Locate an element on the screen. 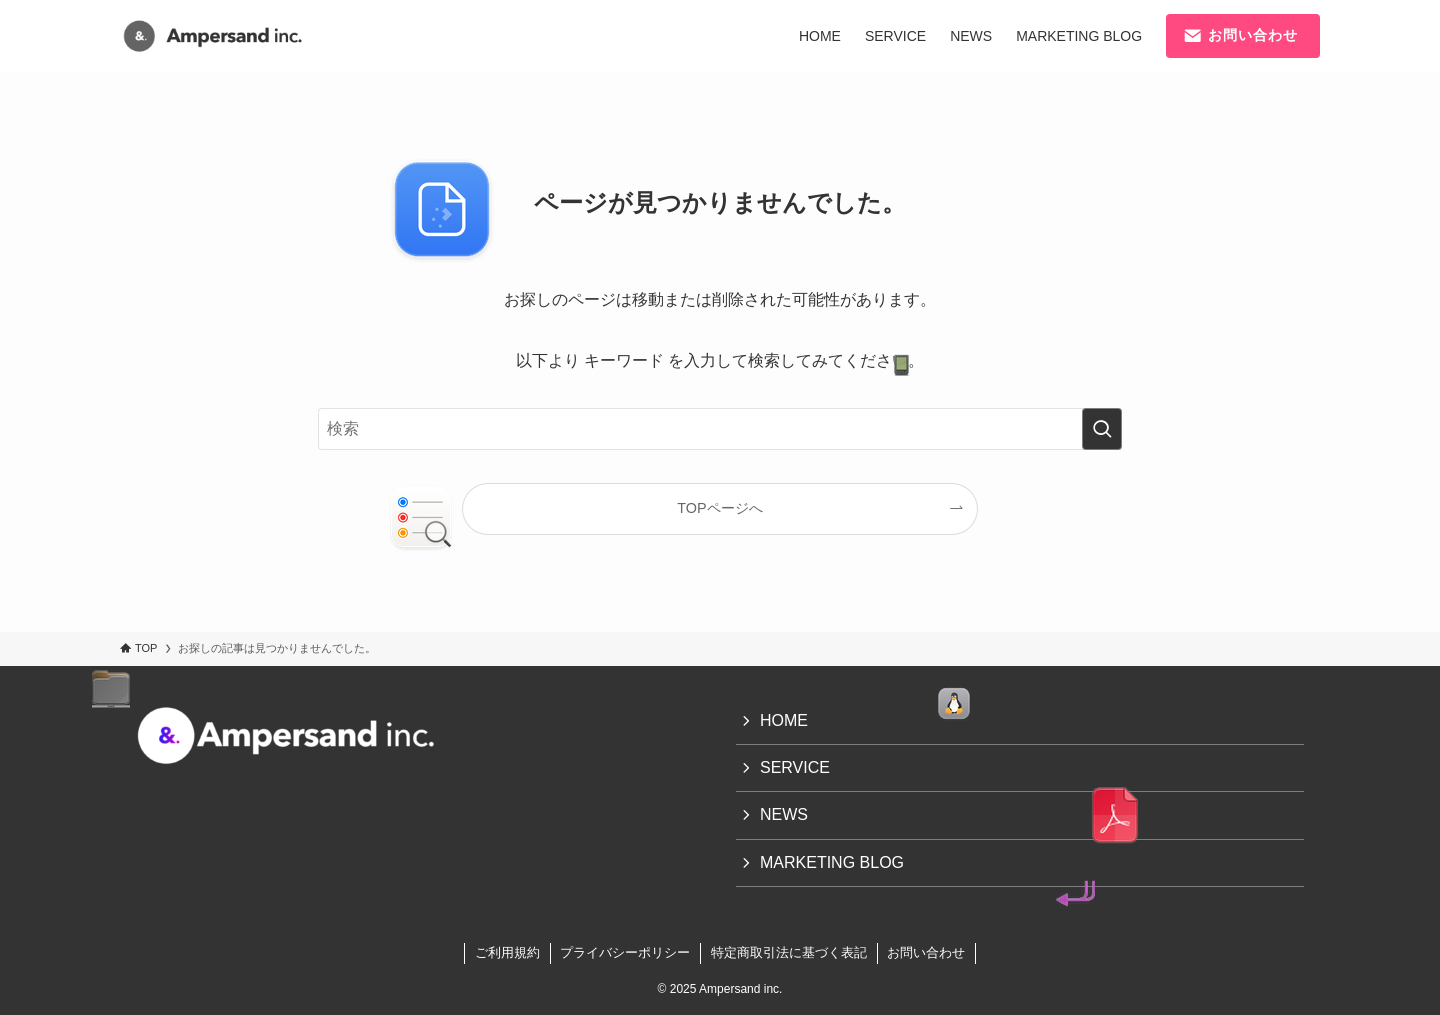 This screenshot has width=1440, height=1015. reply to all recipients of an email is located at coordinates (1075, 891).